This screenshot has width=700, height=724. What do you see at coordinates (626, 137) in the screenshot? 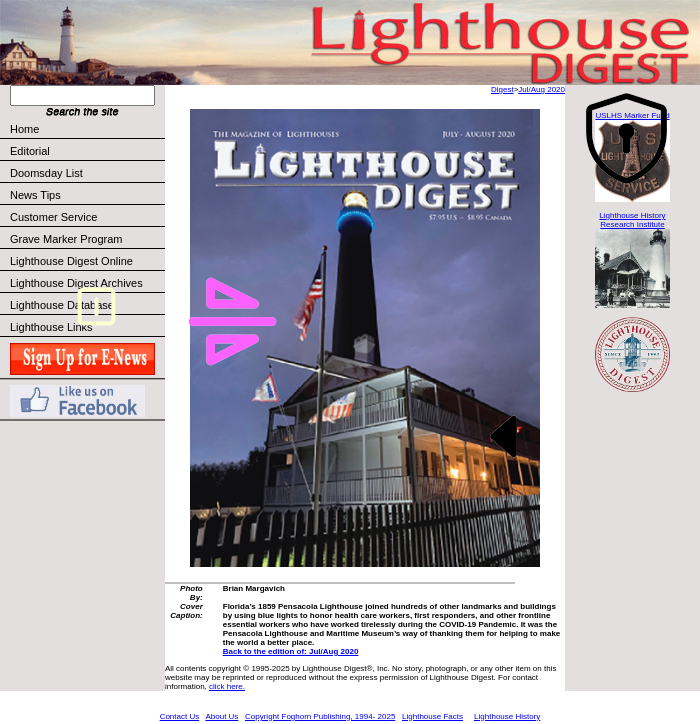
I see `view security or privacy settings` at bounding box center [626, 137].